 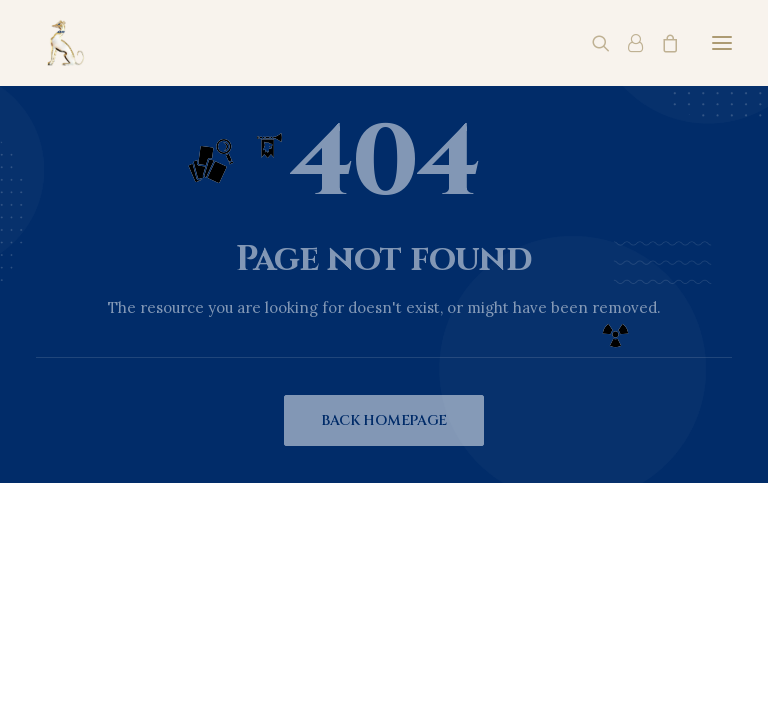 What do you see at coordinates (615, 335) in the screenshot?
I see `indicates radioactive or hazardous material warning` at bounding box center [615, 335].